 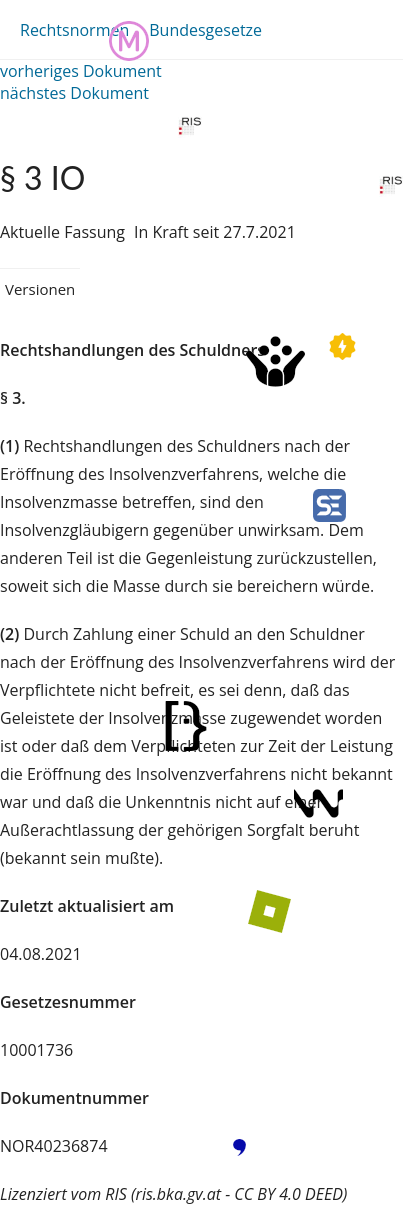 I want to click on super user community logo, so click(x=186, y=726).